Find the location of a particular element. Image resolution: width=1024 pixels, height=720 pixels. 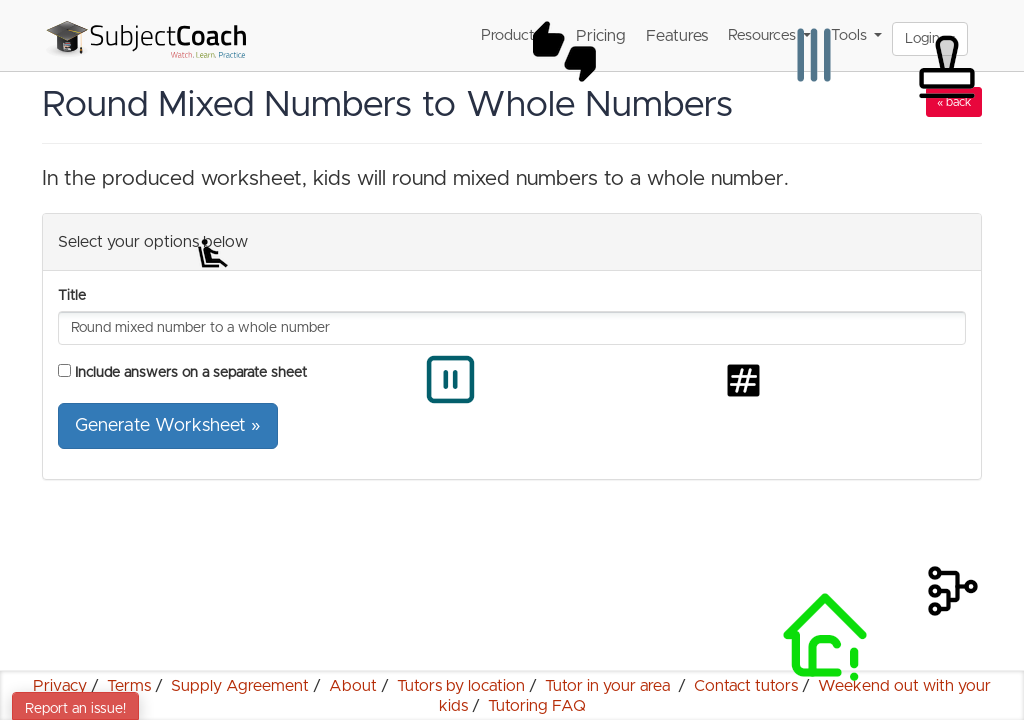

view tournament bracket is located at coordinates (953, 591).